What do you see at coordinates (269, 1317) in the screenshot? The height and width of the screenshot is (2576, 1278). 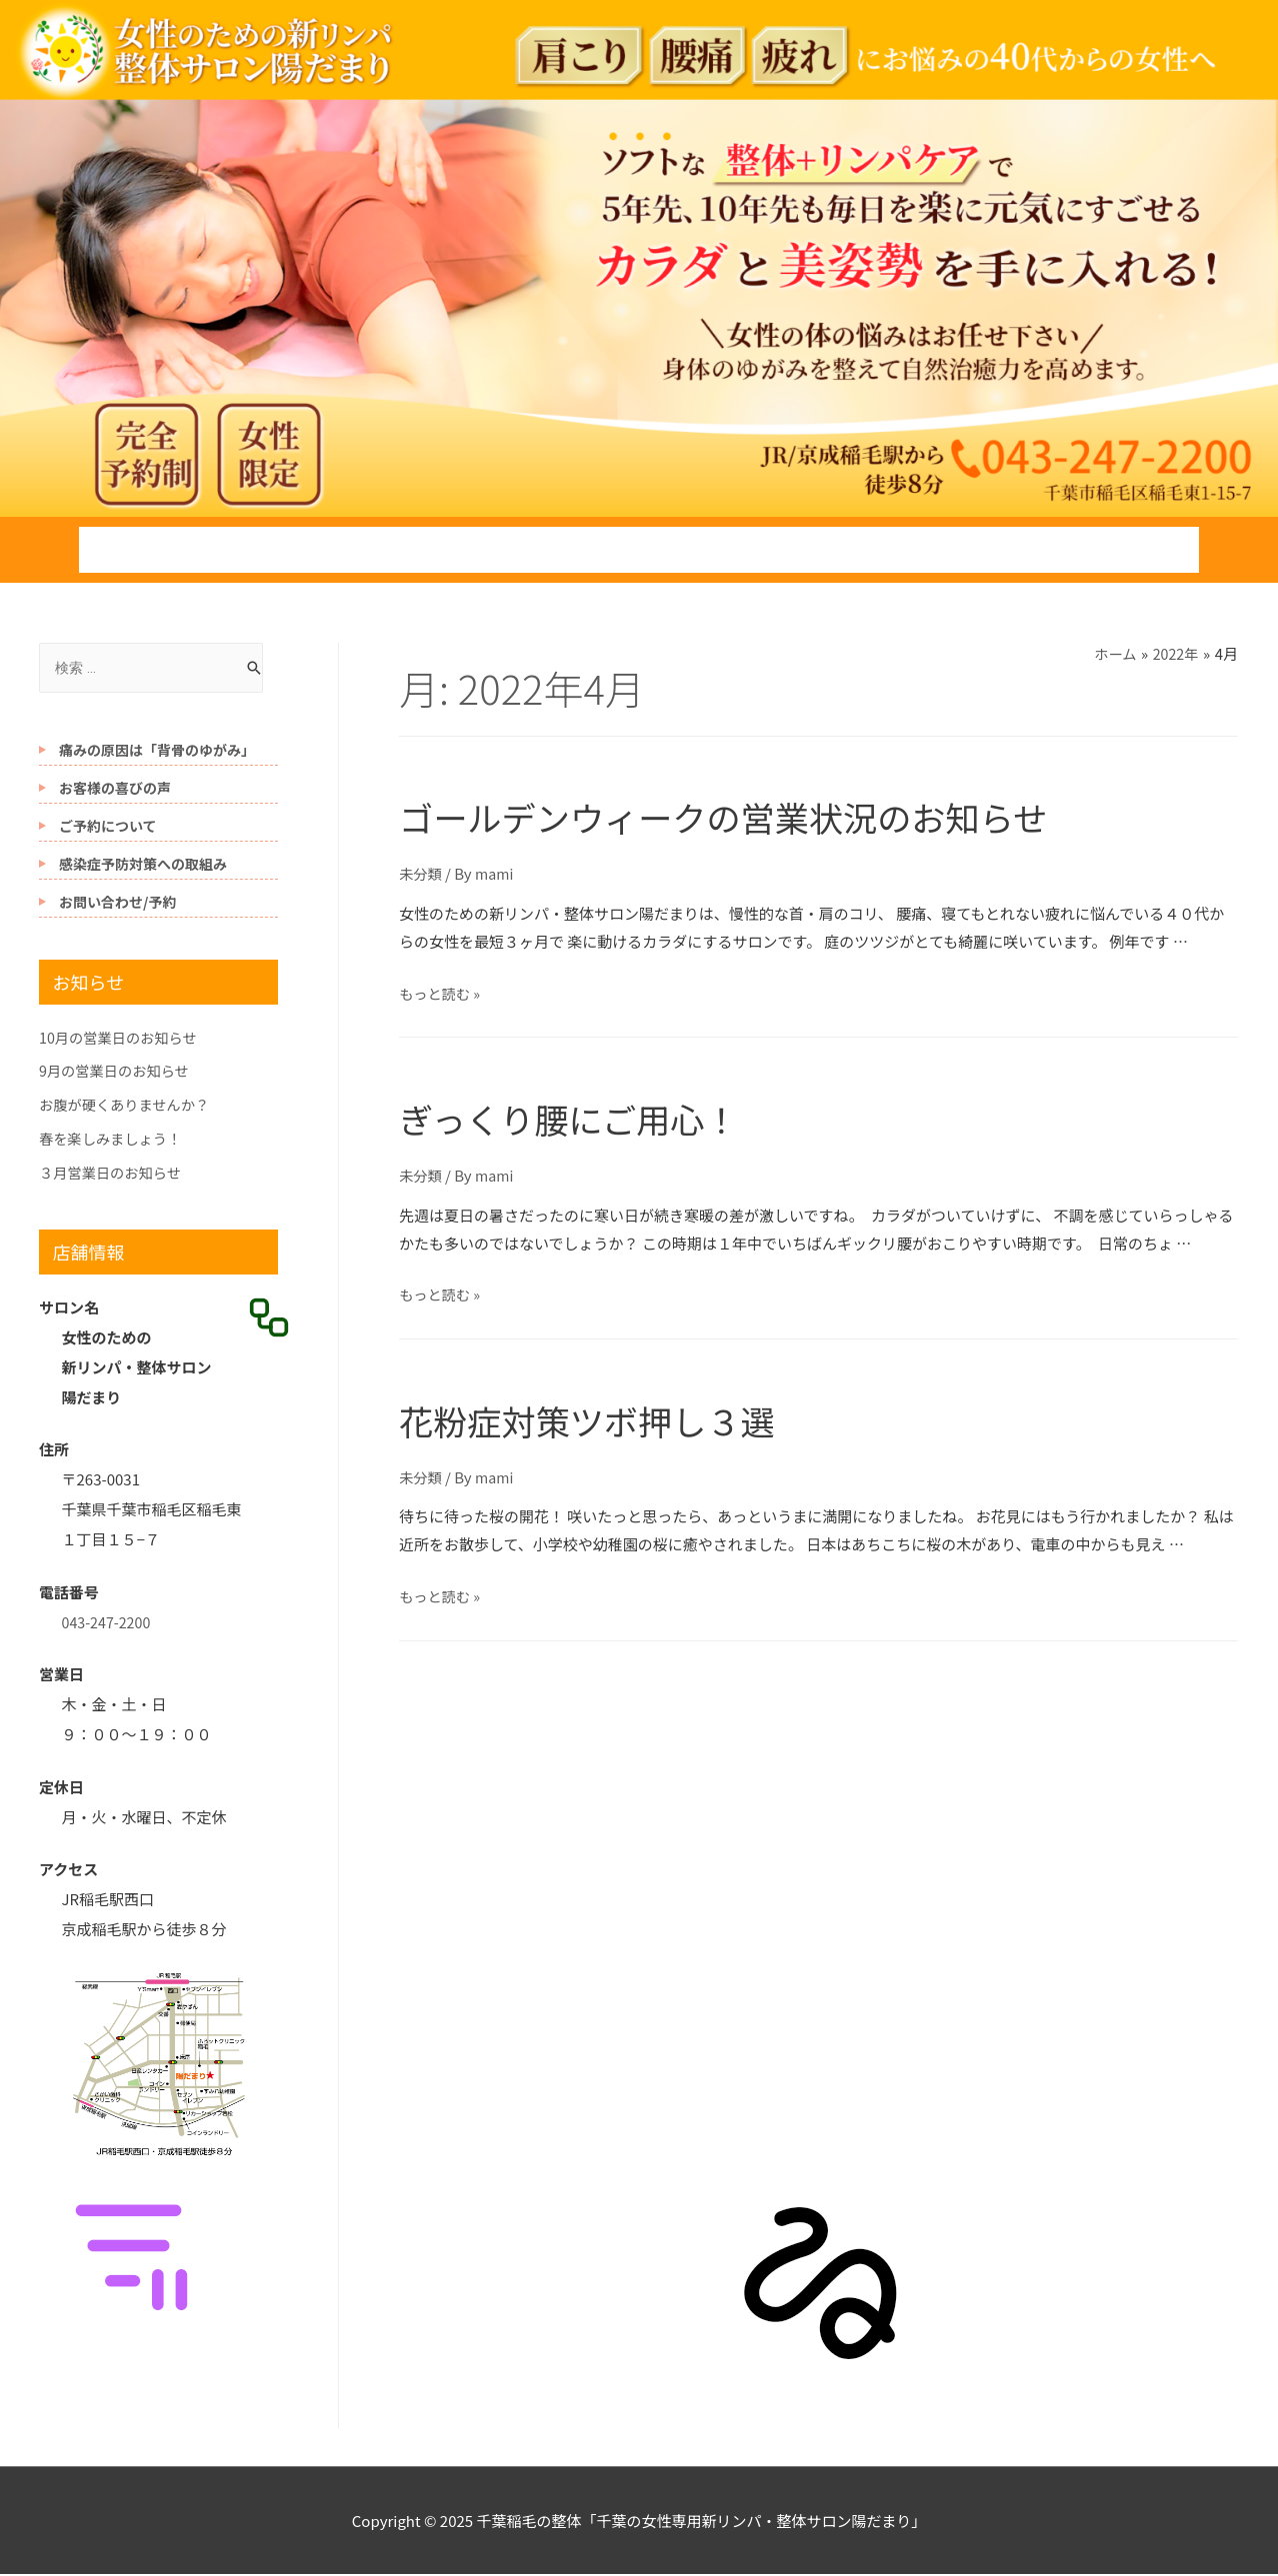 I see `view or manage workflow automation` at bounding box center [269, 1317].